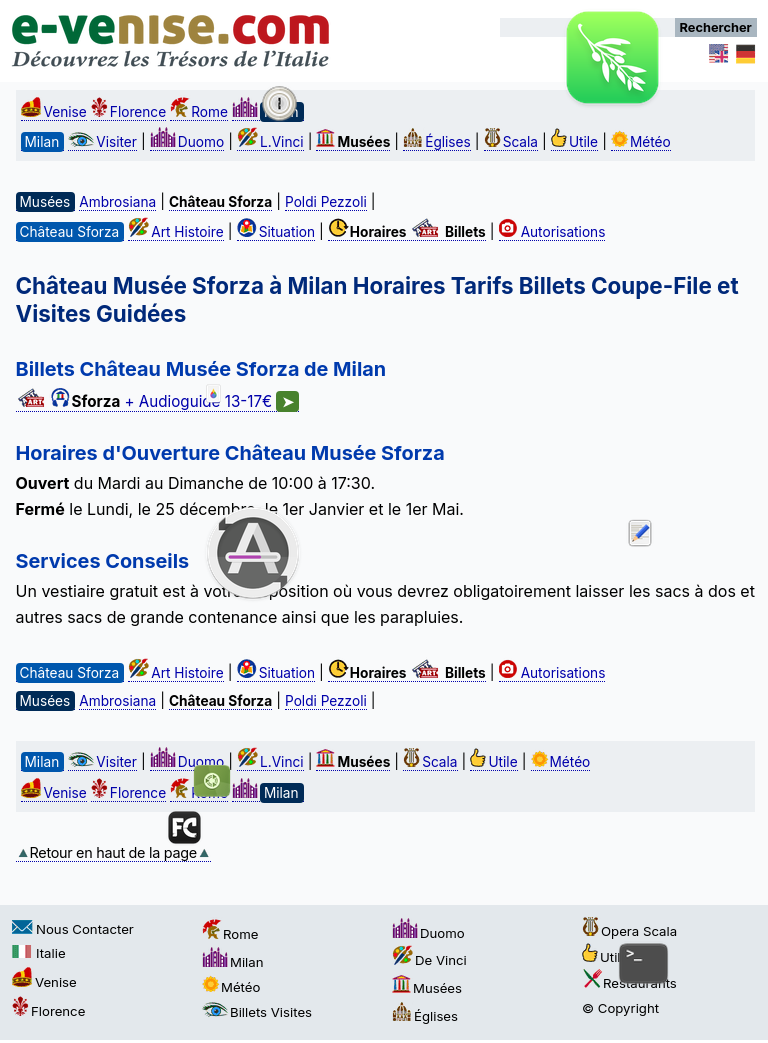 The width and height of the screenshot is (768, 1043). Describe the element at coordinates (279, 103) in the screenshot. I see `open the passwords app` at that location.